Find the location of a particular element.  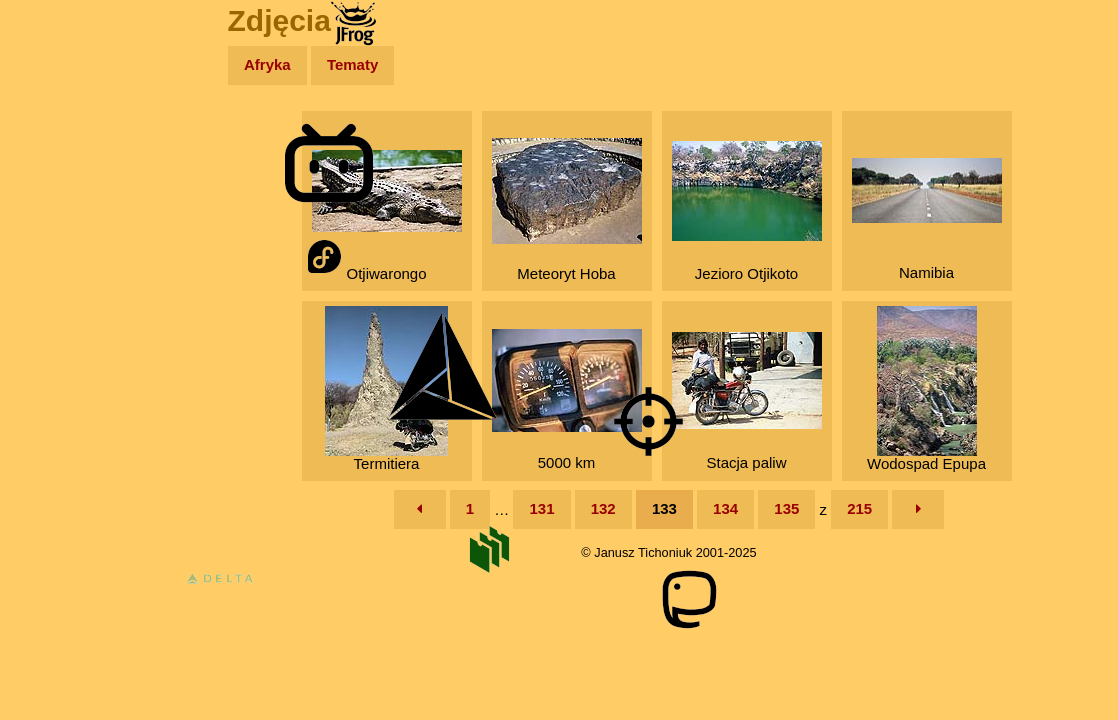

open Bilibili app is located at coordinates (329, 163).